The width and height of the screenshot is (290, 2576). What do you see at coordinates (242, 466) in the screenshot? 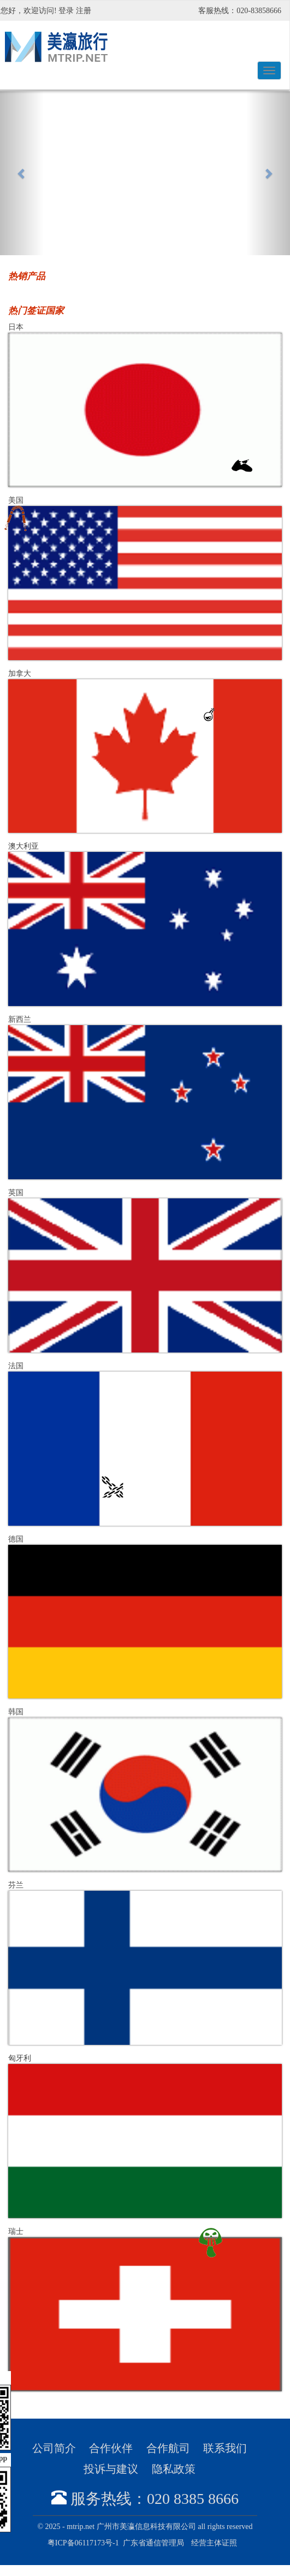
I see `view black sea region on map` at bounding box center [242, 466].